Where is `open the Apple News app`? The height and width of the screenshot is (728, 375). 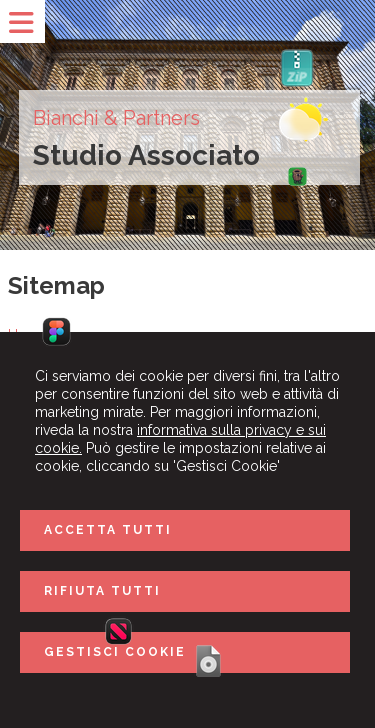 open the Apple News app is located at coordinates (118, 631).